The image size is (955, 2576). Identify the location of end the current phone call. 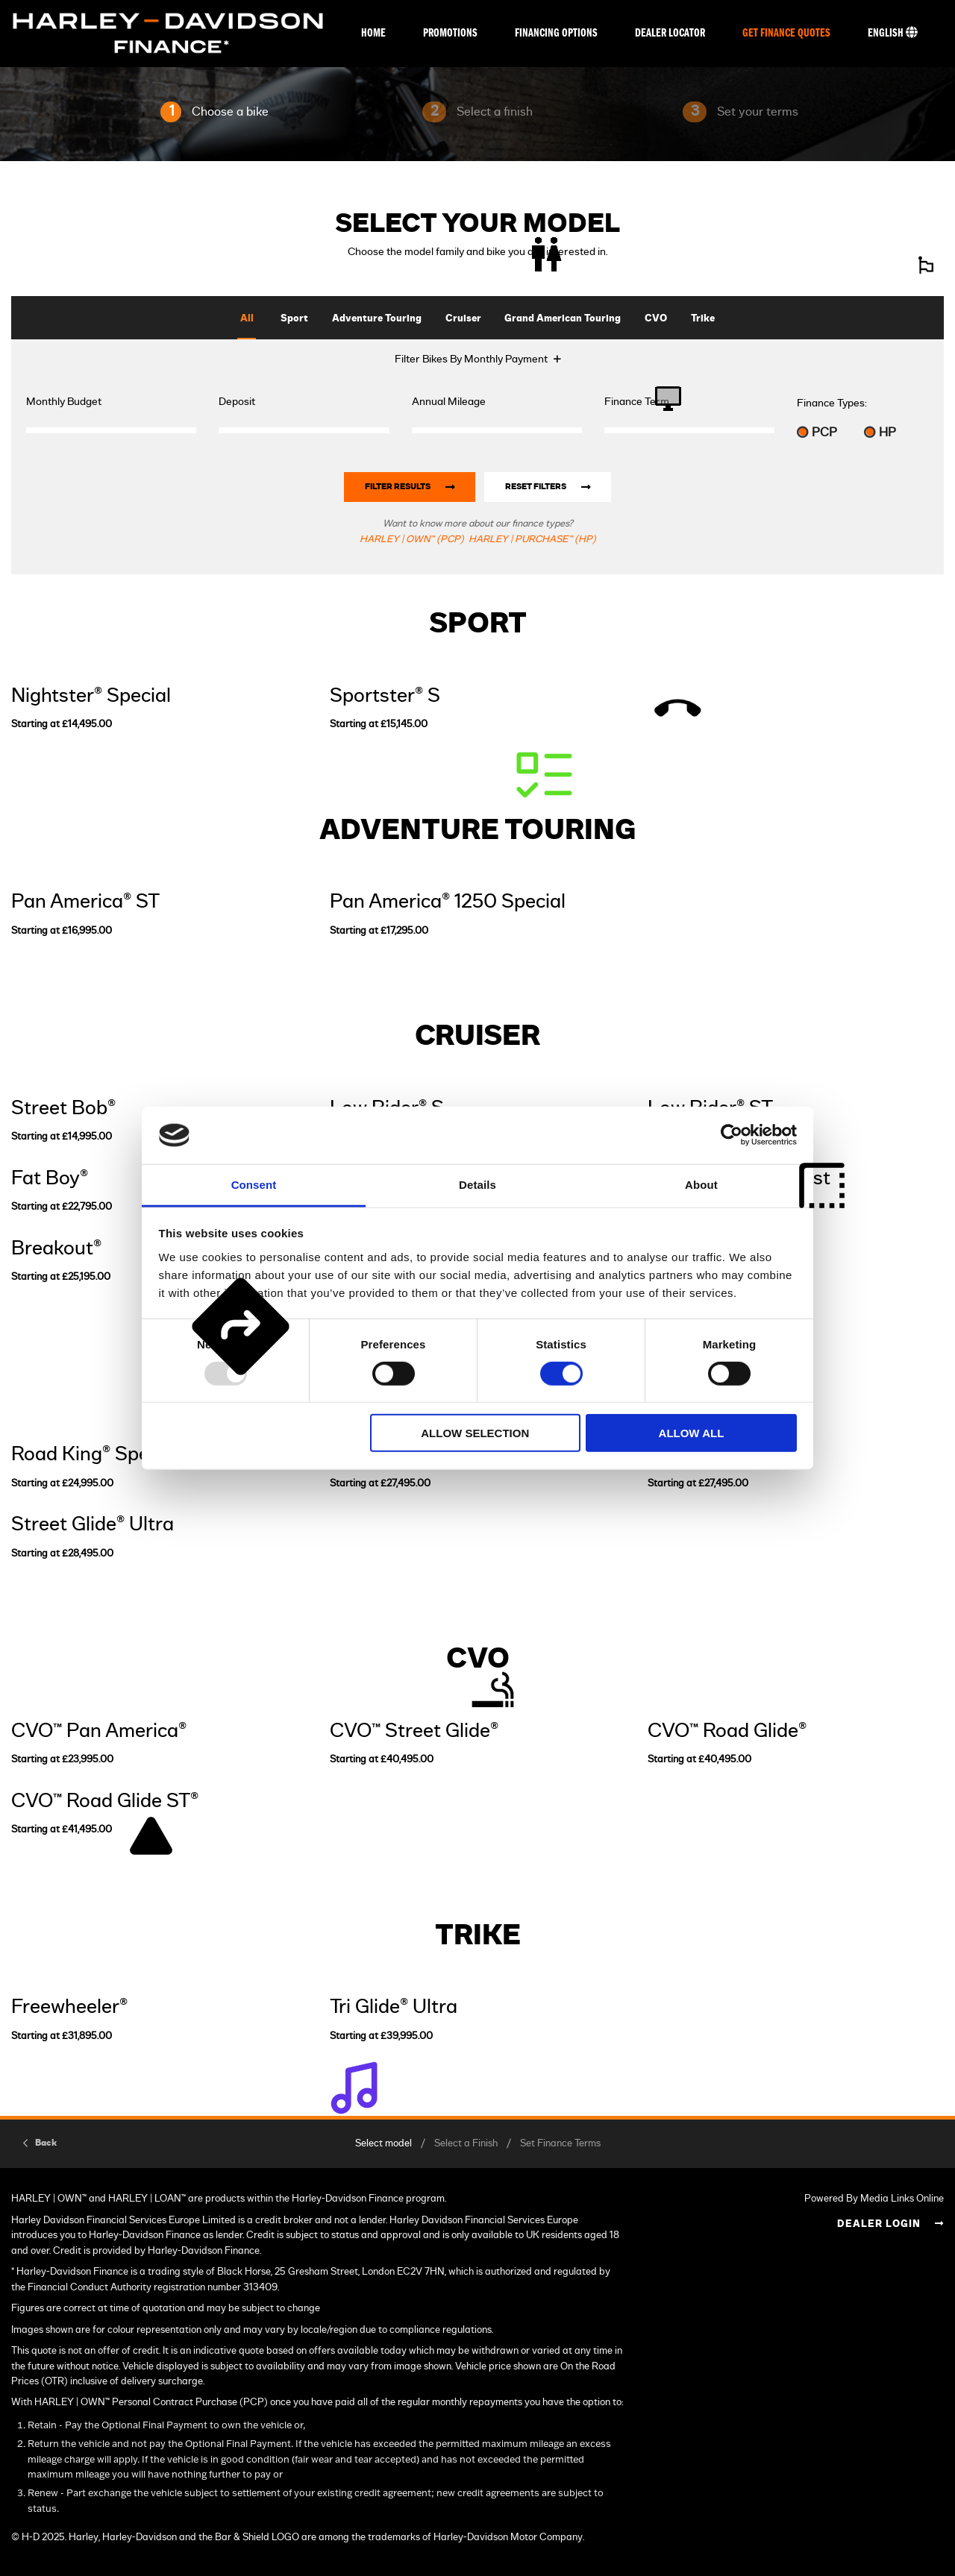
(677, 709).